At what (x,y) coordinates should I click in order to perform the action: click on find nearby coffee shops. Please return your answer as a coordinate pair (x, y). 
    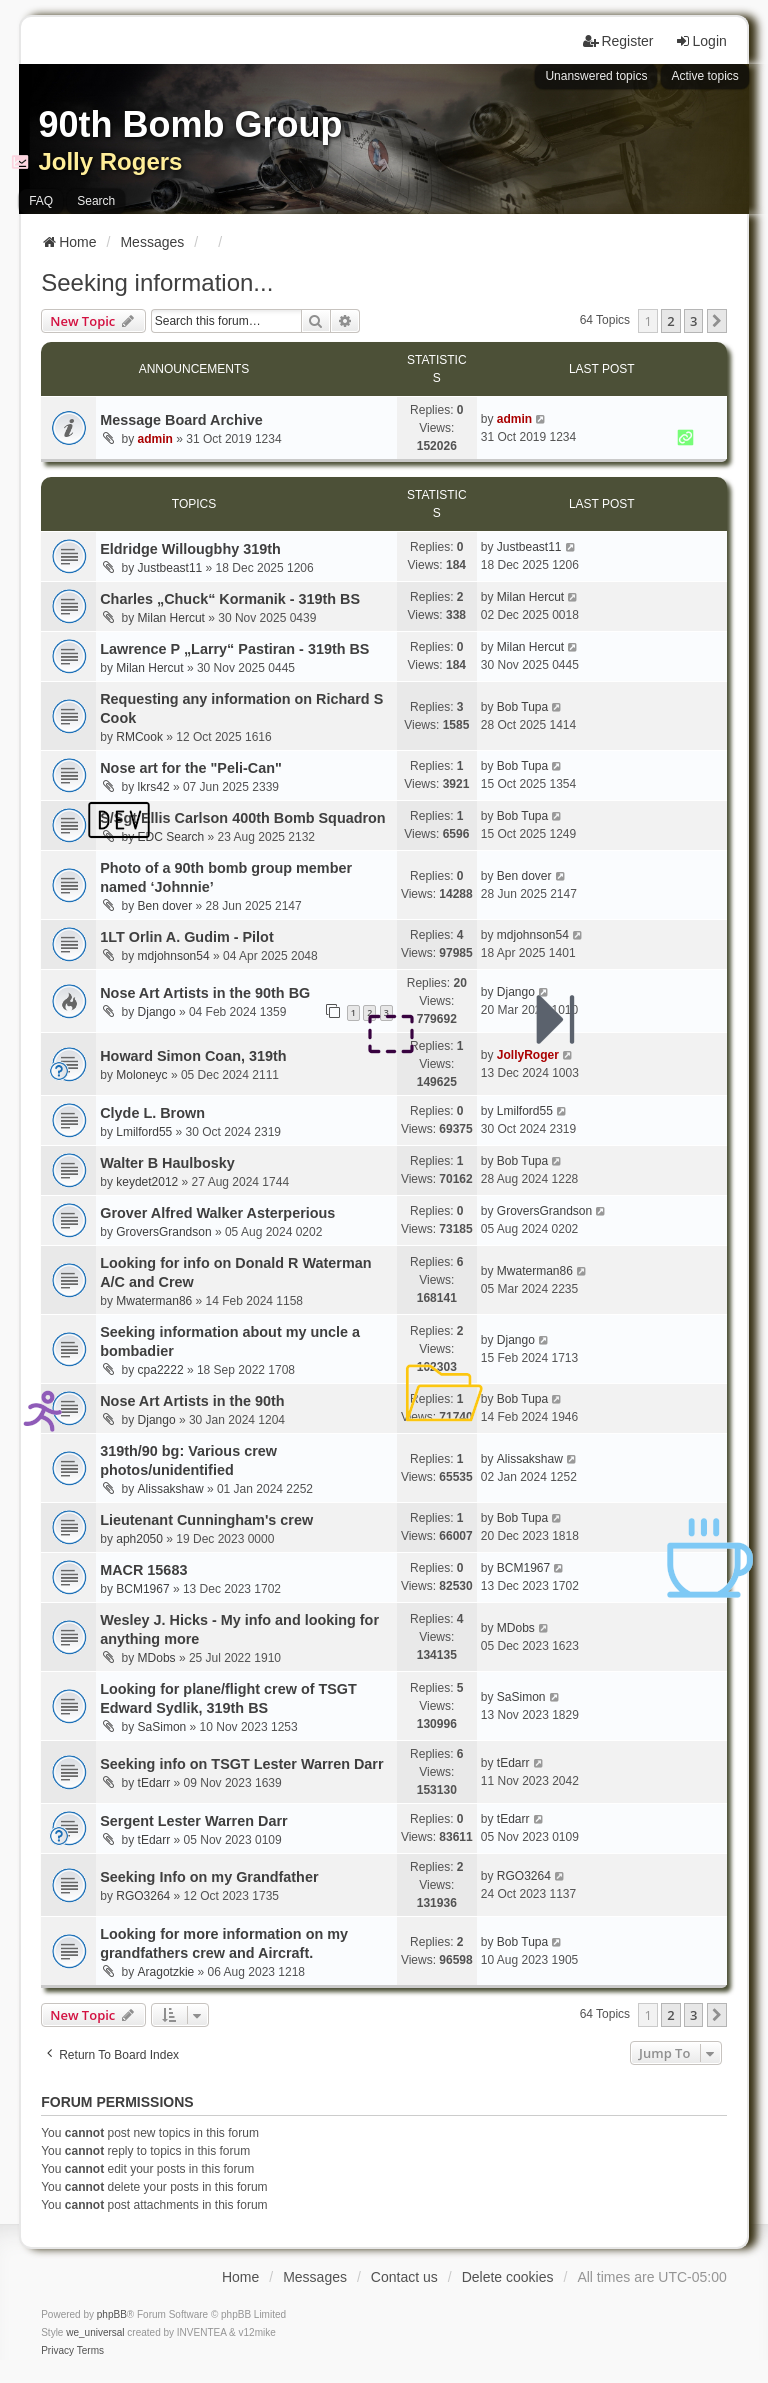
    Looking at the image, I should click on (707, 1561).